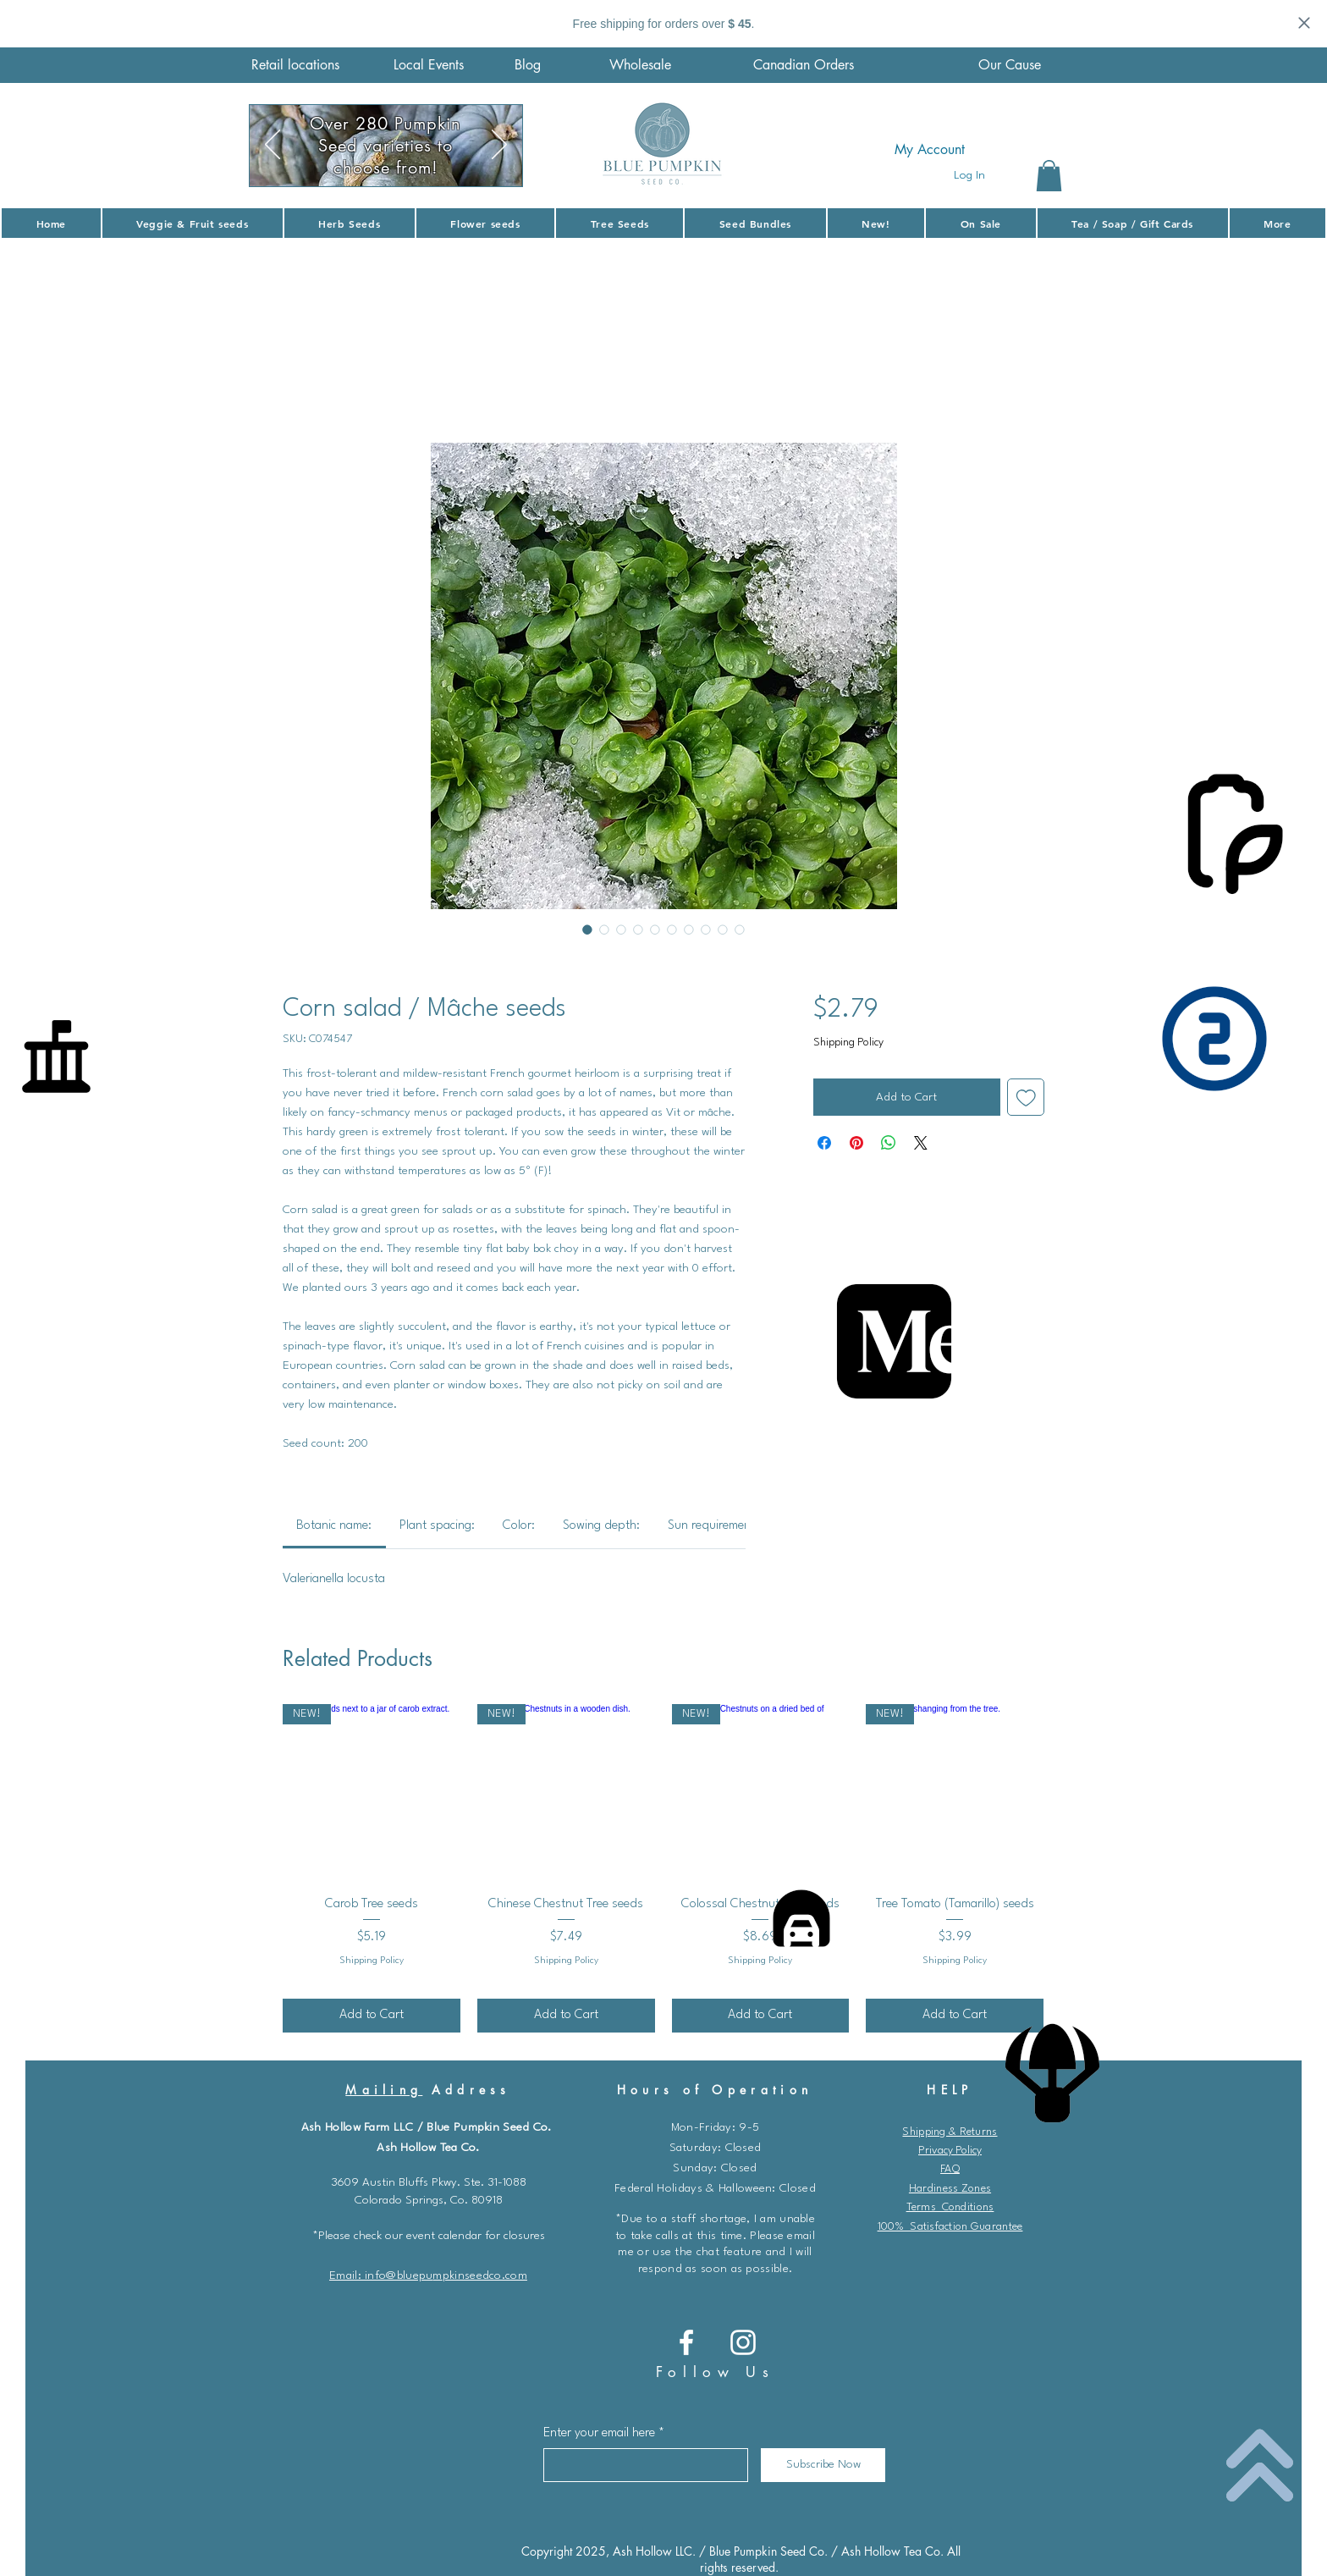 The width and height of the screenshot is (1327, 2576). What do you see at coordinates (801, 1918) in the screenshot?
I see `indicates tunnel or underground passage ahead` at bounding box center [801, 1918].